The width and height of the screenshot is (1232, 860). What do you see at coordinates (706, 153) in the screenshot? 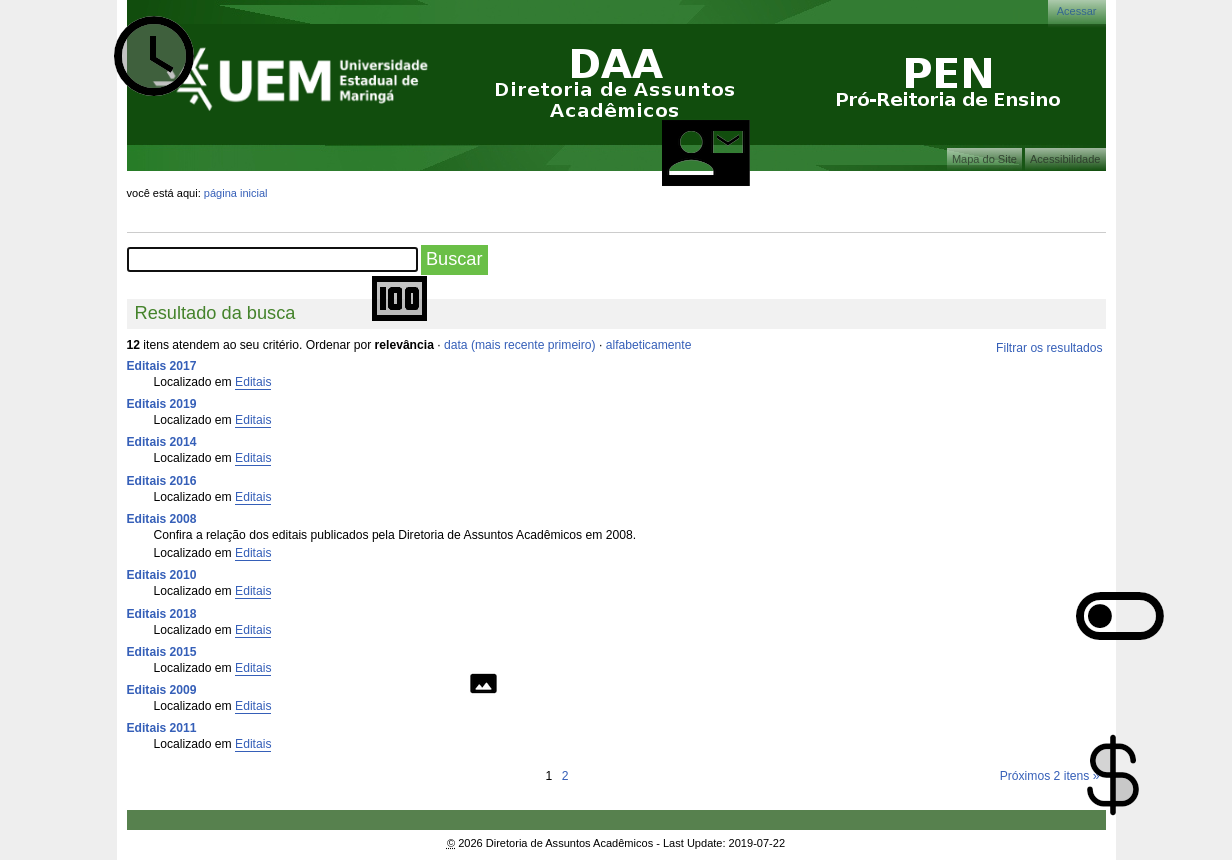
I see `access contact information via email` at bounding box center [706, 153].